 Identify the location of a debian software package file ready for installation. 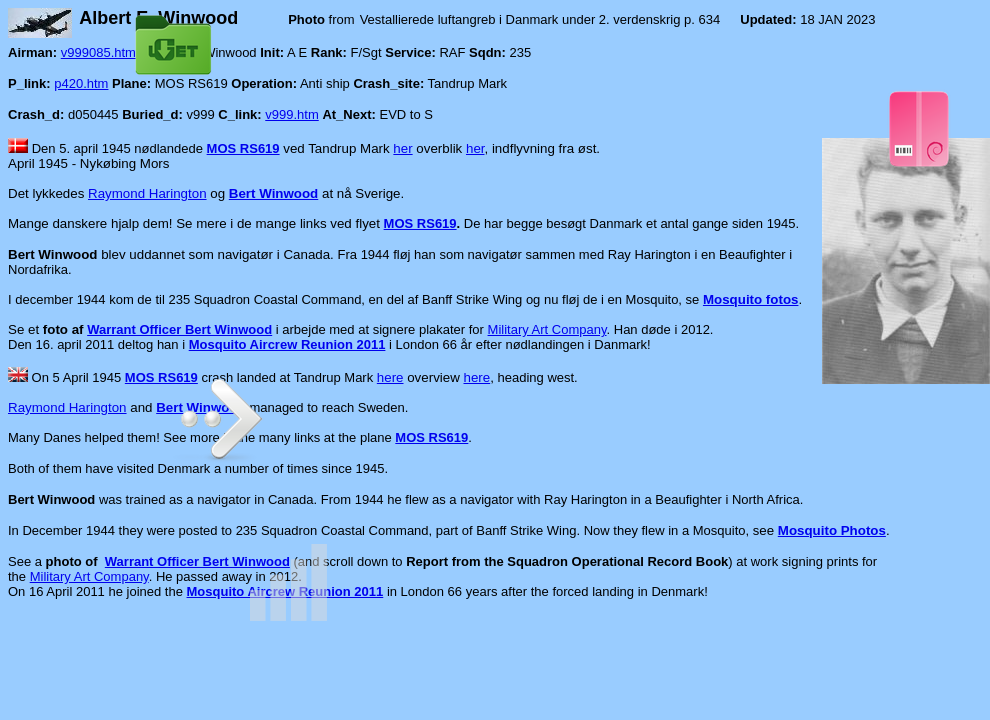
(919, 129).